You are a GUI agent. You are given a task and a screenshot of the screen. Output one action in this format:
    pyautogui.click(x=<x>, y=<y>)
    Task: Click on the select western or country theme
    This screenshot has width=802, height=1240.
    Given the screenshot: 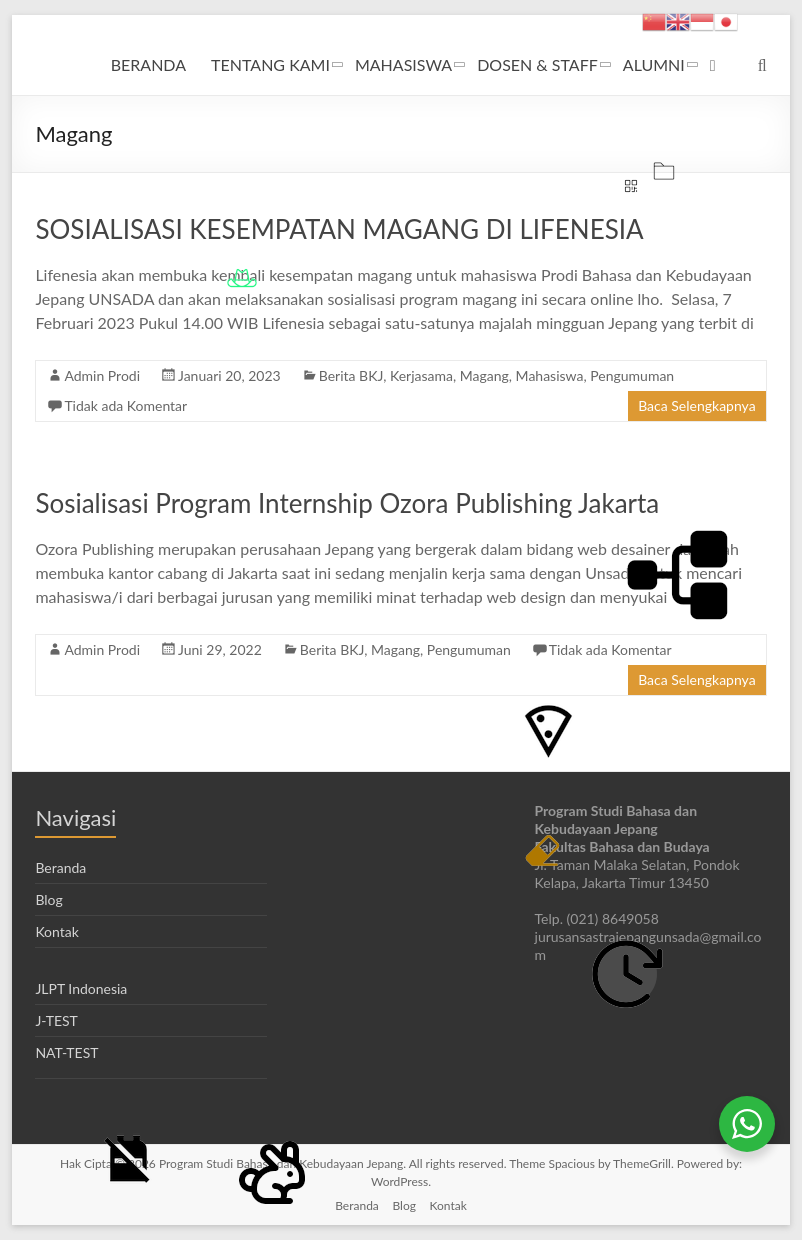 What is the action you would take?
    pyautogui.click(x=242, y=279)
    